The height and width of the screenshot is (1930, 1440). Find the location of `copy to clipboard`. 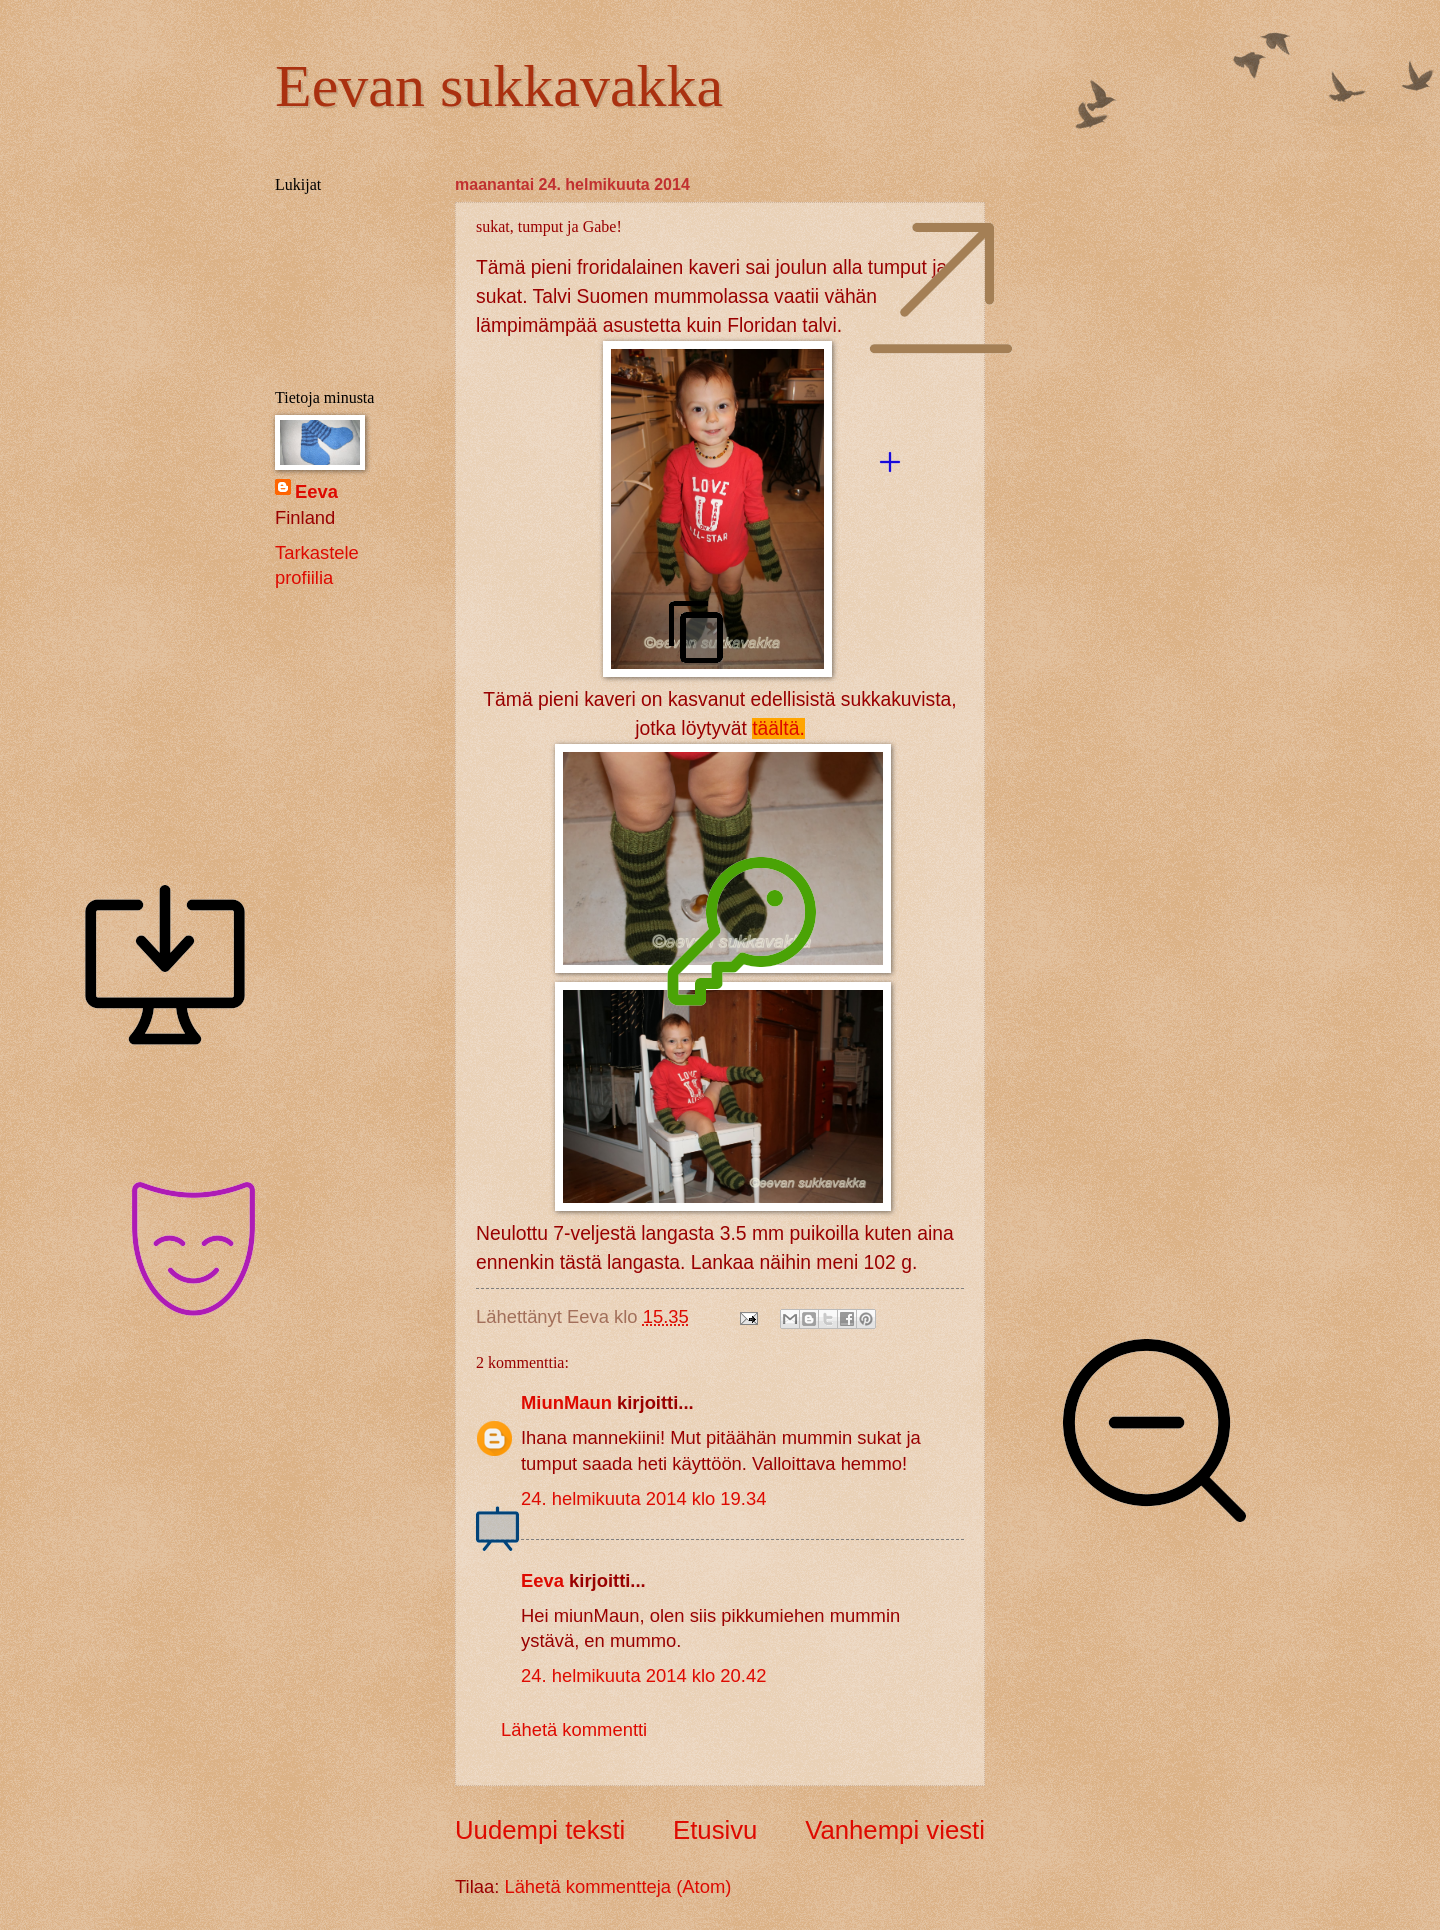

copy to clipboard is located at coordinates (697, 632).